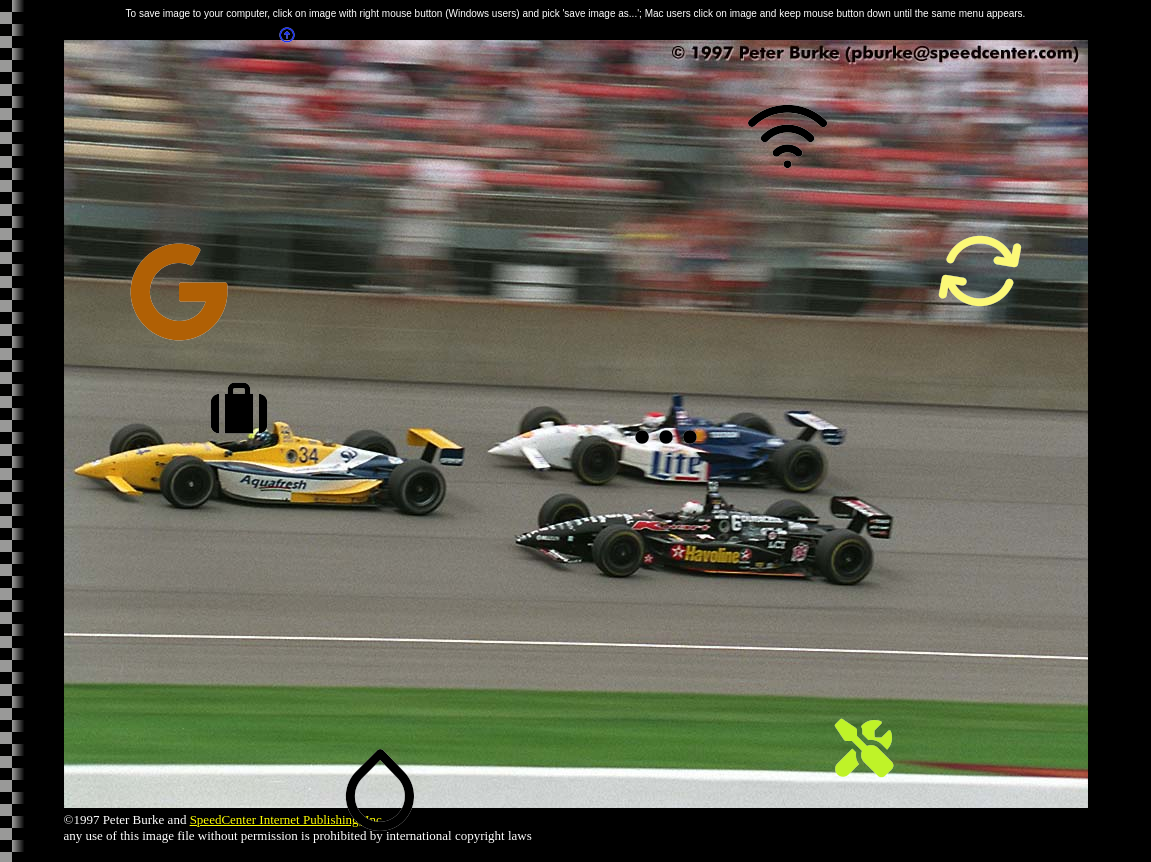 The image size is (1151, 862). I want to click on access more options or actions, so click(666, 437).